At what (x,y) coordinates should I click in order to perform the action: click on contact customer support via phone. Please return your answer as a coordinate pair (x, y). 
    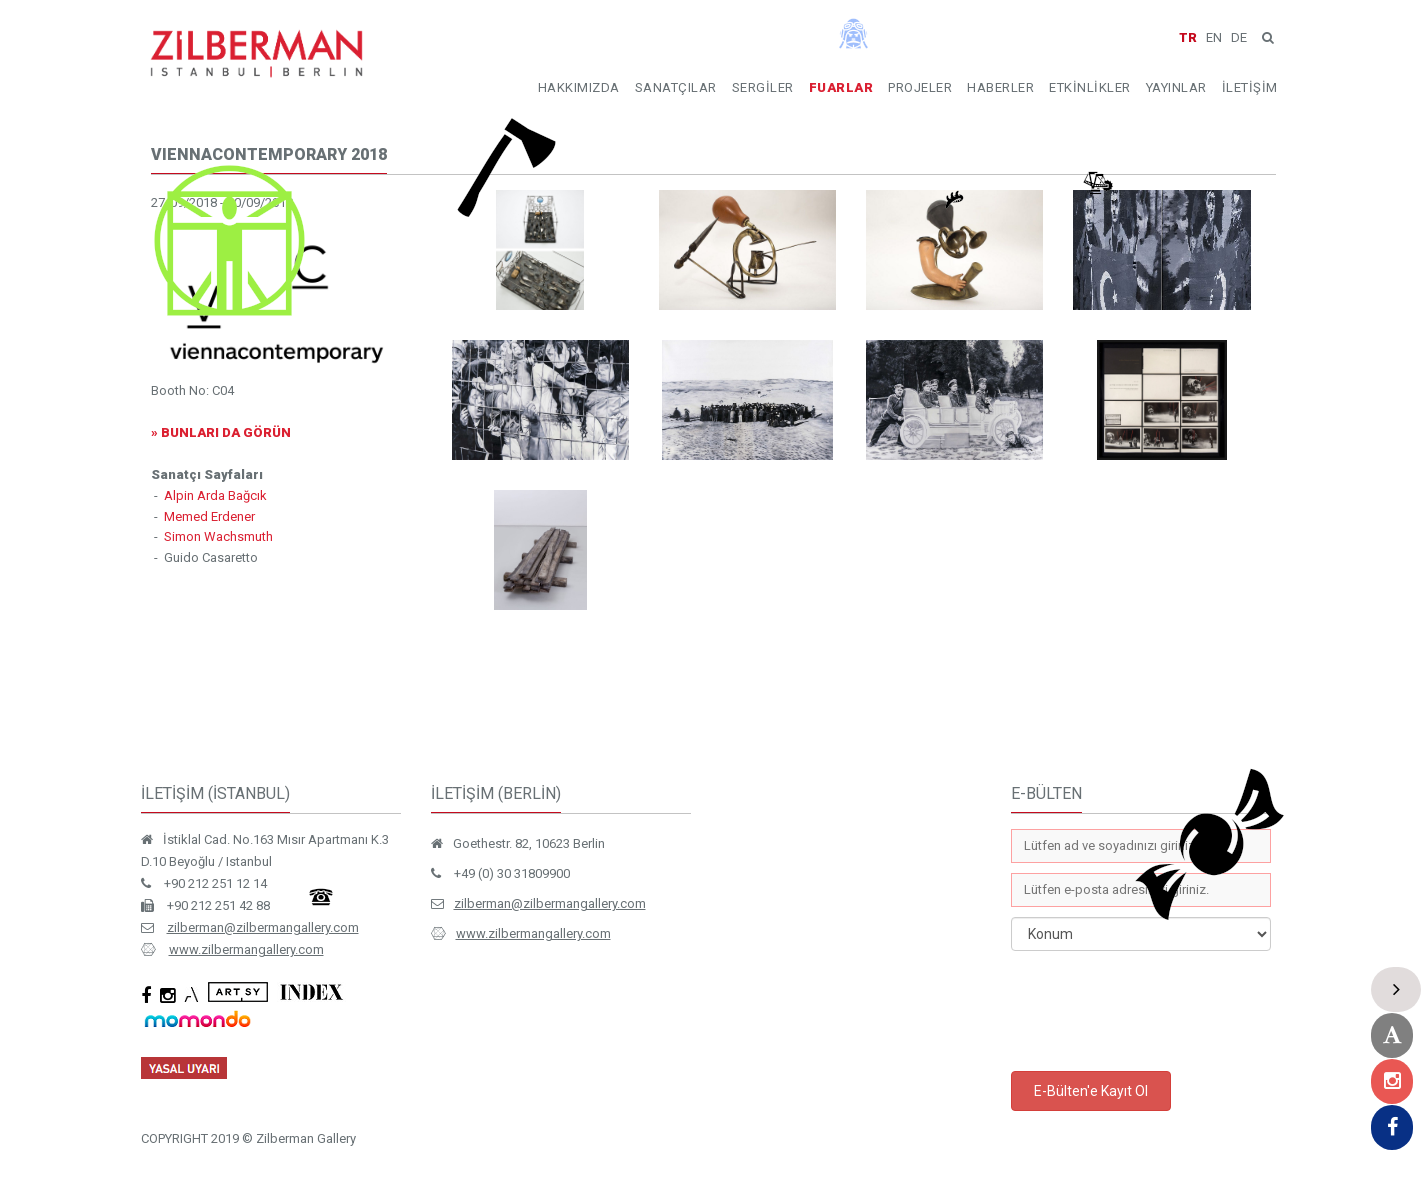
    Looking at the image, I should click on (321, 897).